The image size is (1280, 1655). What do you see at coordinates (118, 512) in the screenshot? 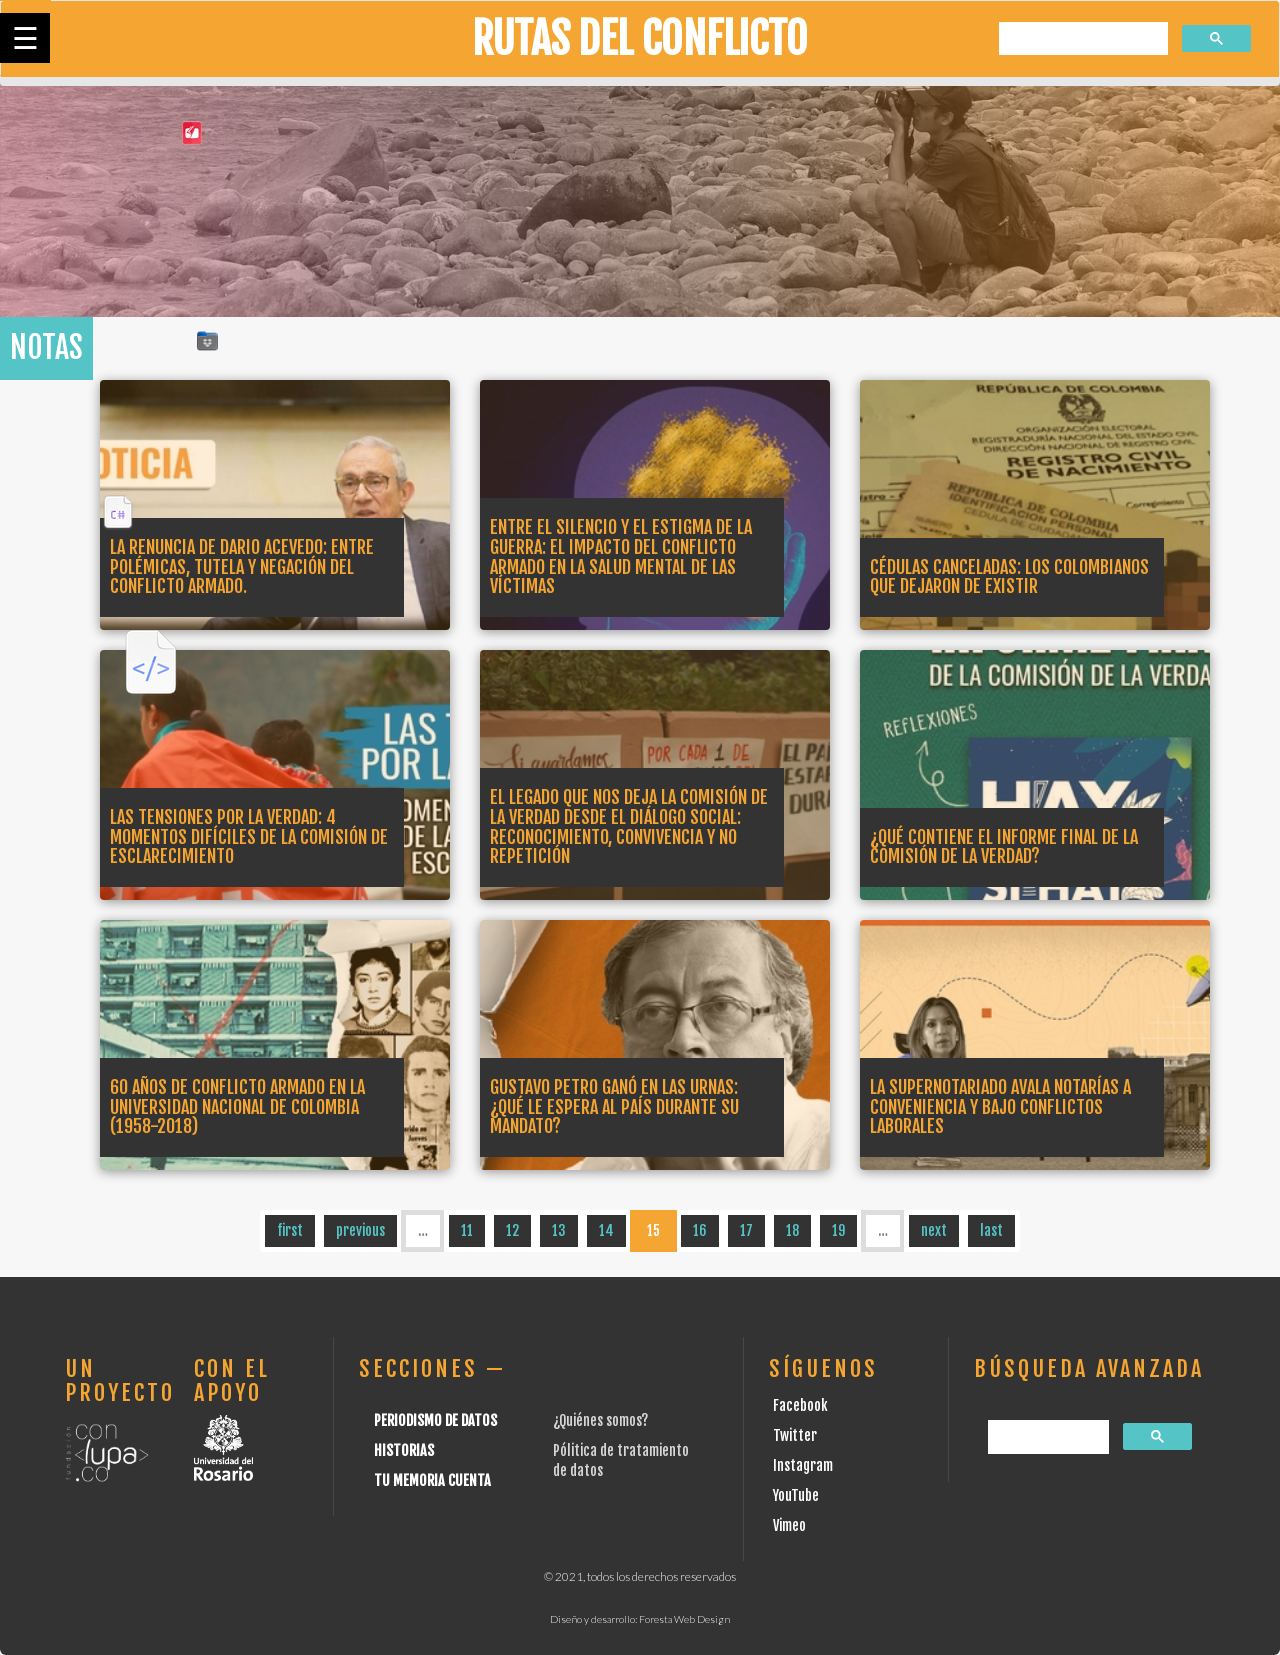
I see `a C# source code file` at bounding box center [118, 512].